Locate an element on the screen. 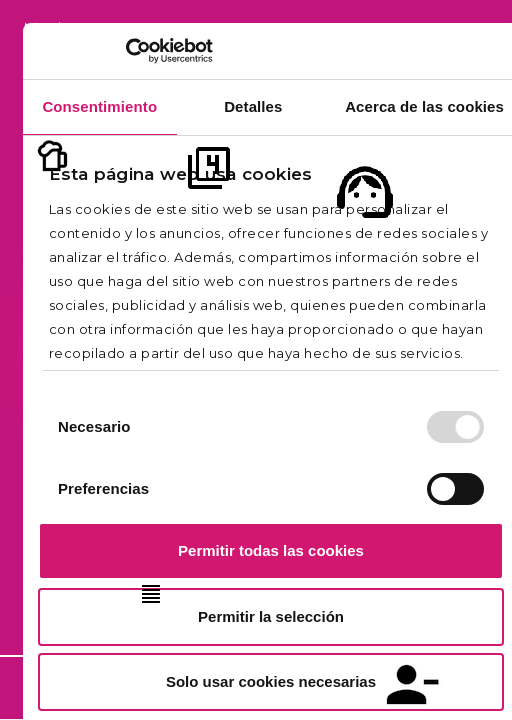 This screenshot has width=512, height=720. remove a contact or user from your list is located at coordinates (411, 684).